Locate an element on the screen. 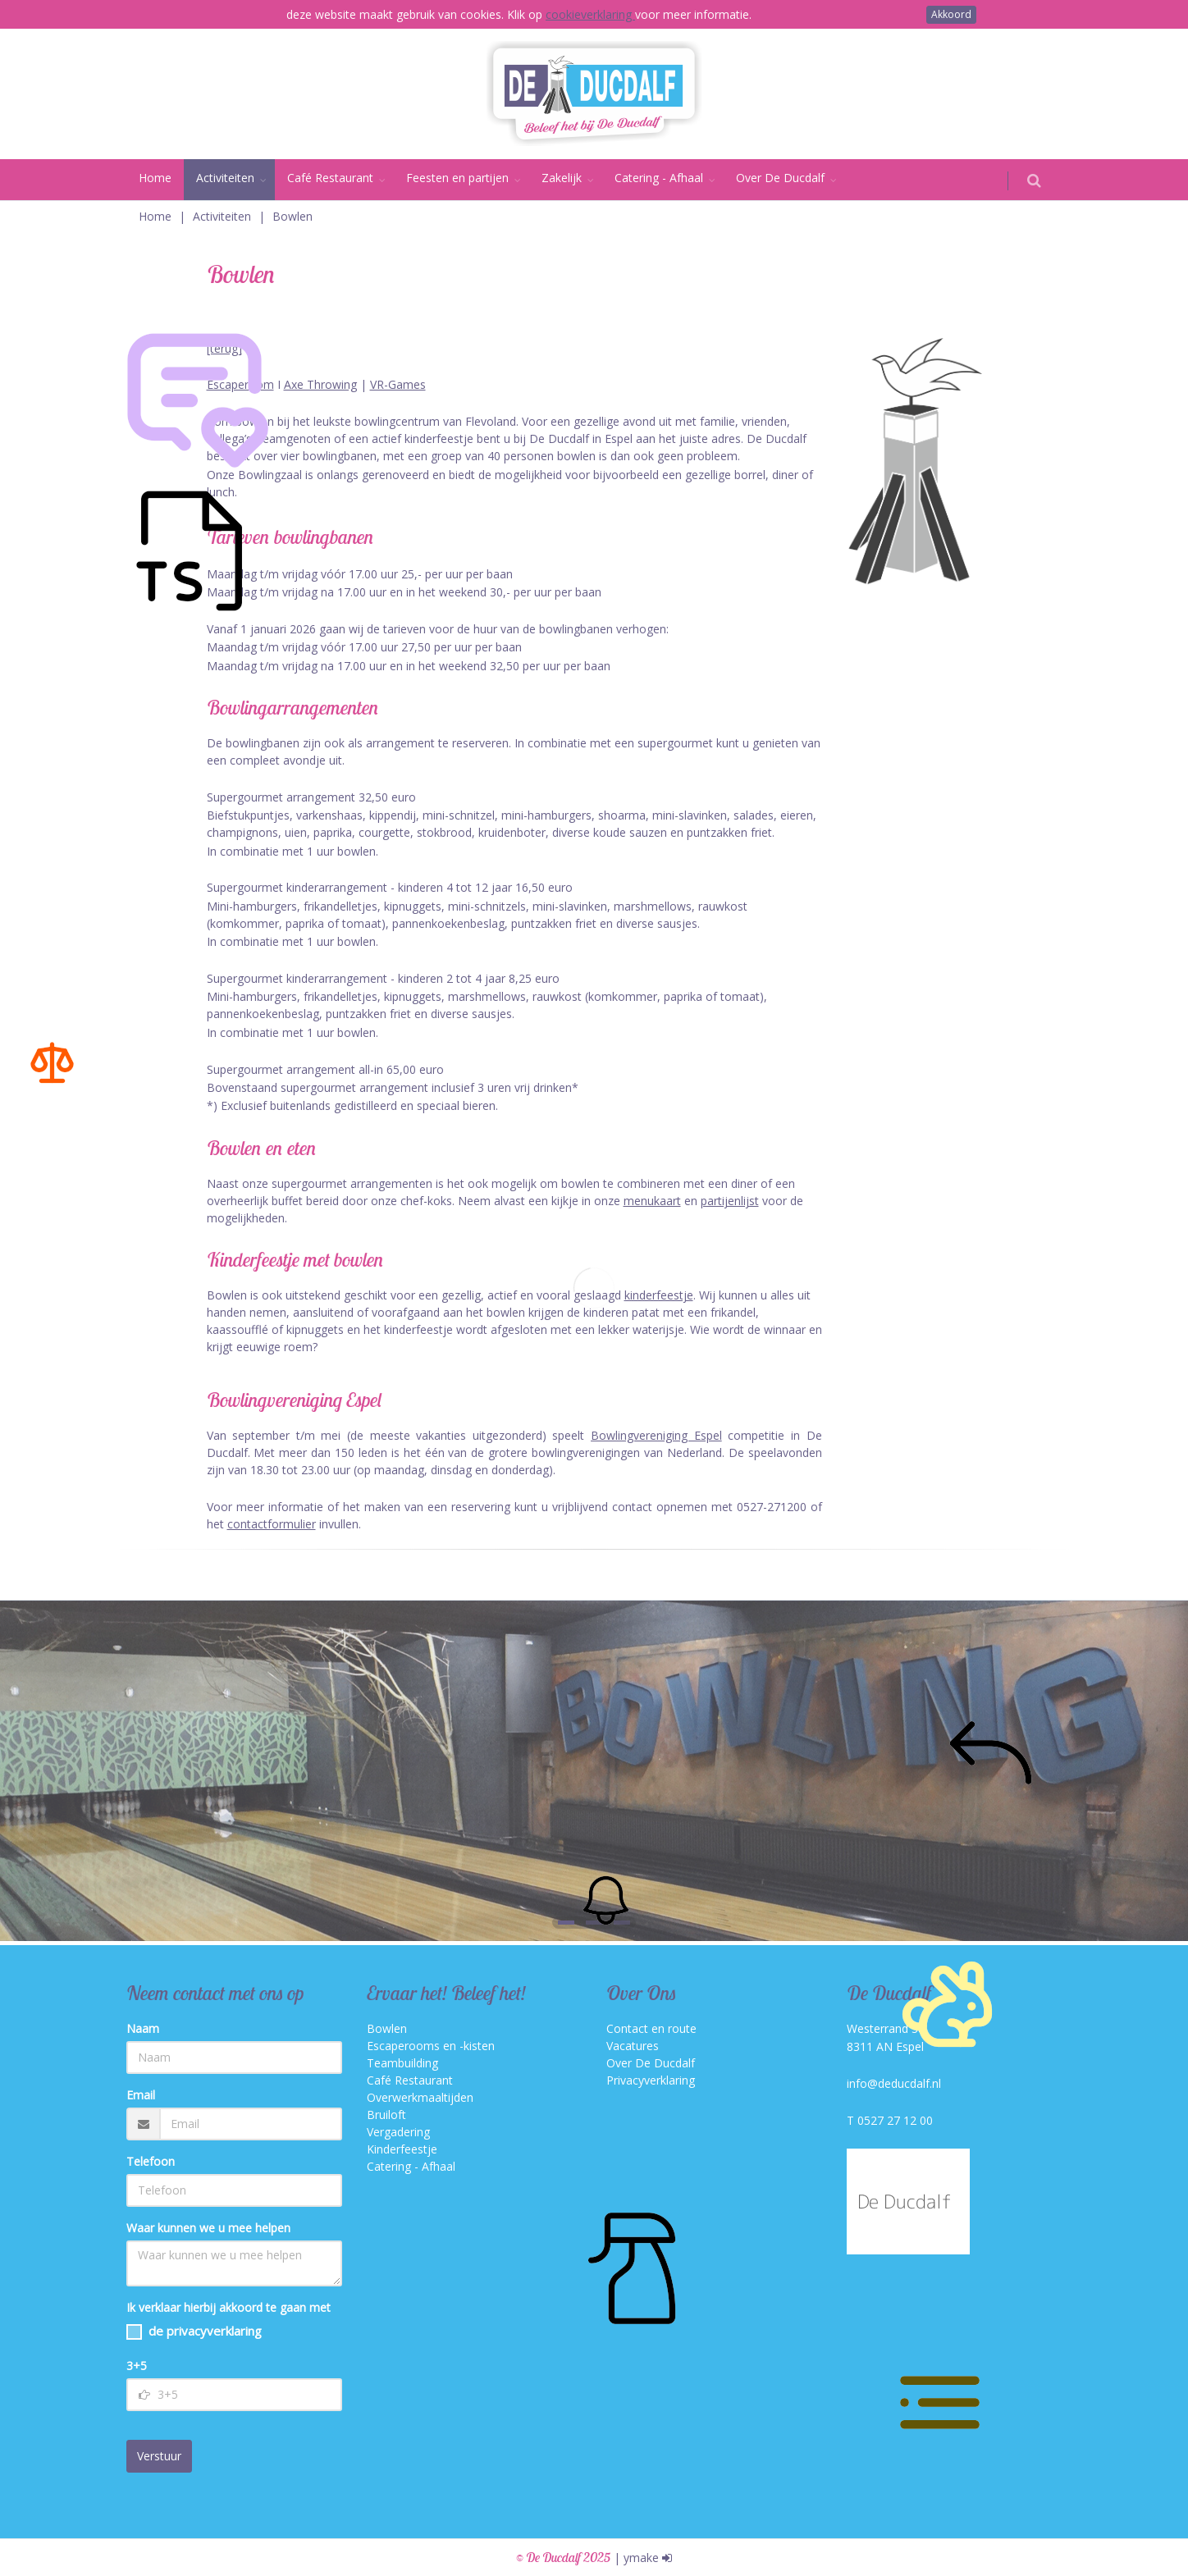 The height and width of the screenshot is (2576, 1188). access cleaning or maintenance tools is located at coordinates (636, 2268).